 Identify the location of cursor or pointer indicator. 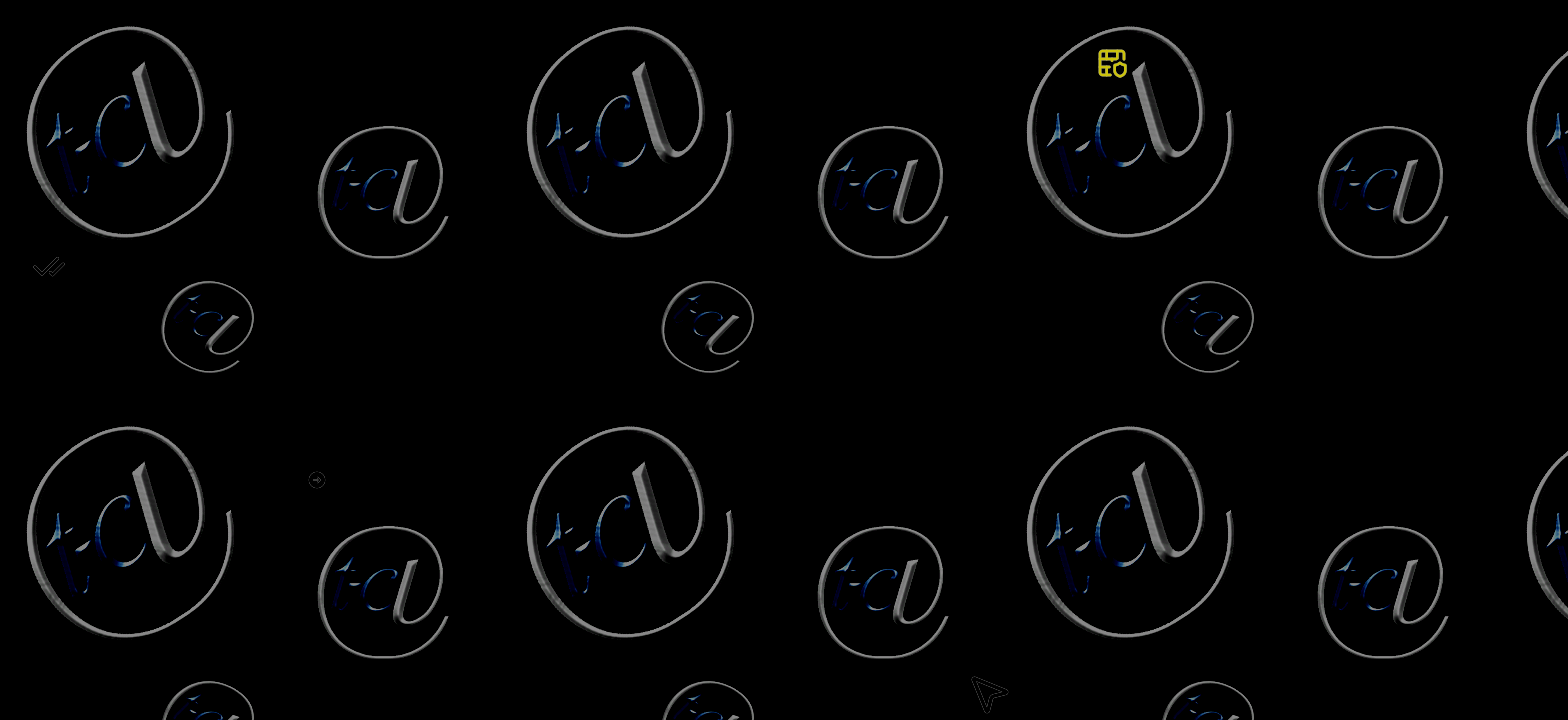
(989, 694).